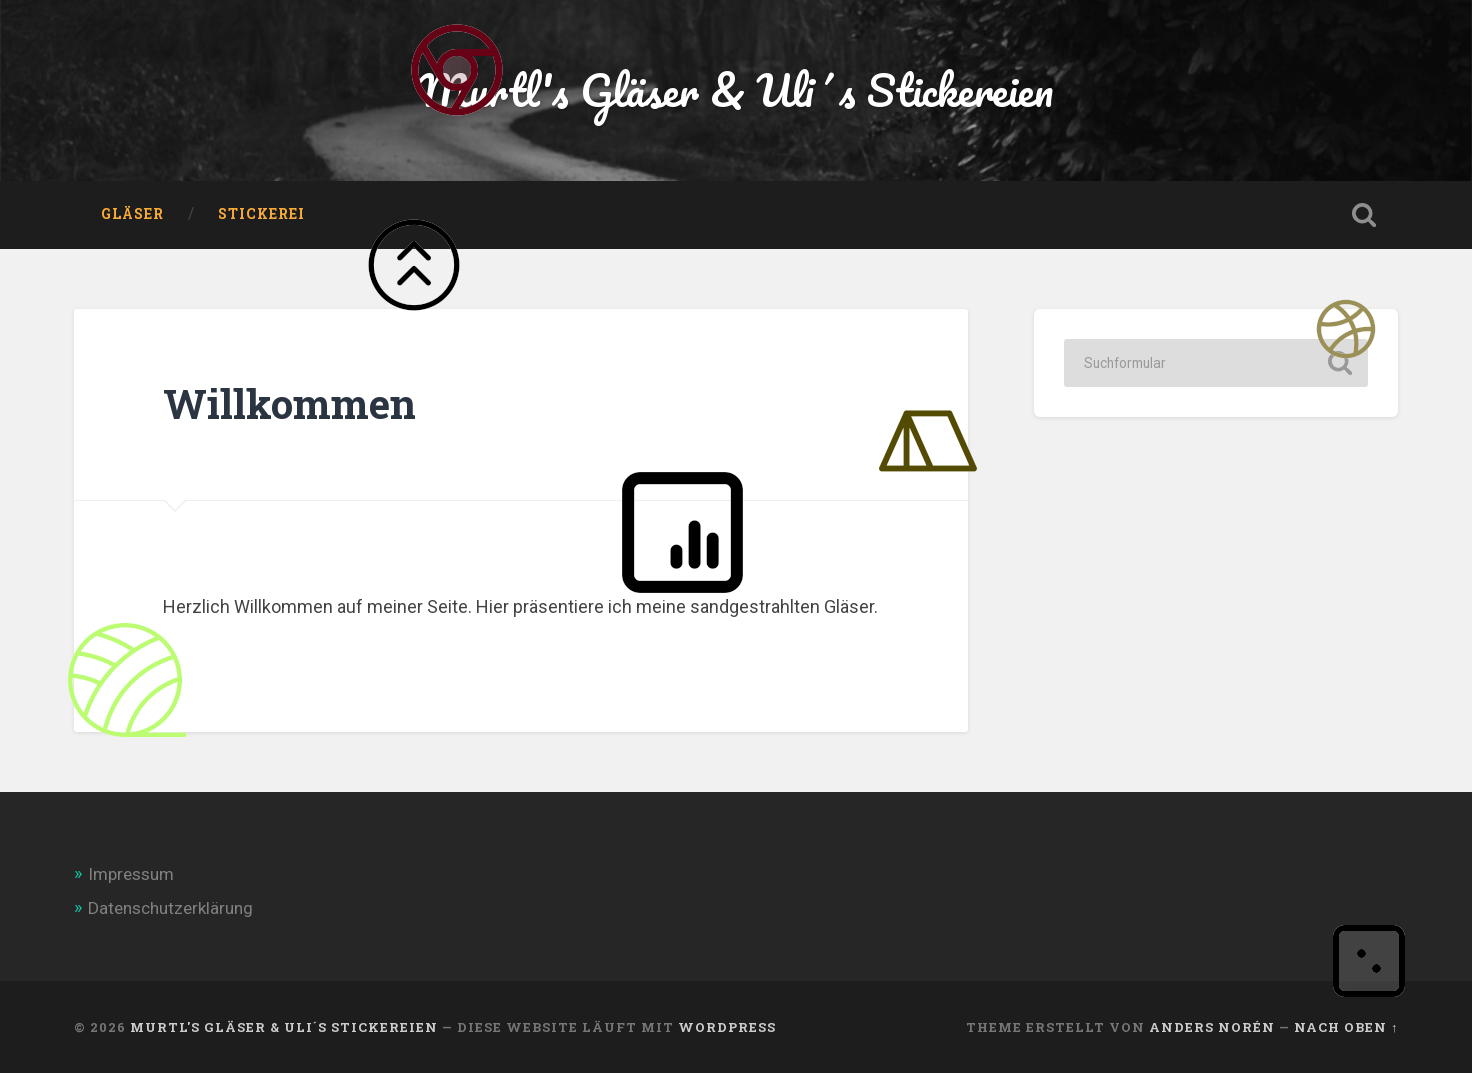 The image size is (1472, 1073). Describe the element at coordinates (457, 70) in the screenshot. I see `open google chrome browser` at that location.